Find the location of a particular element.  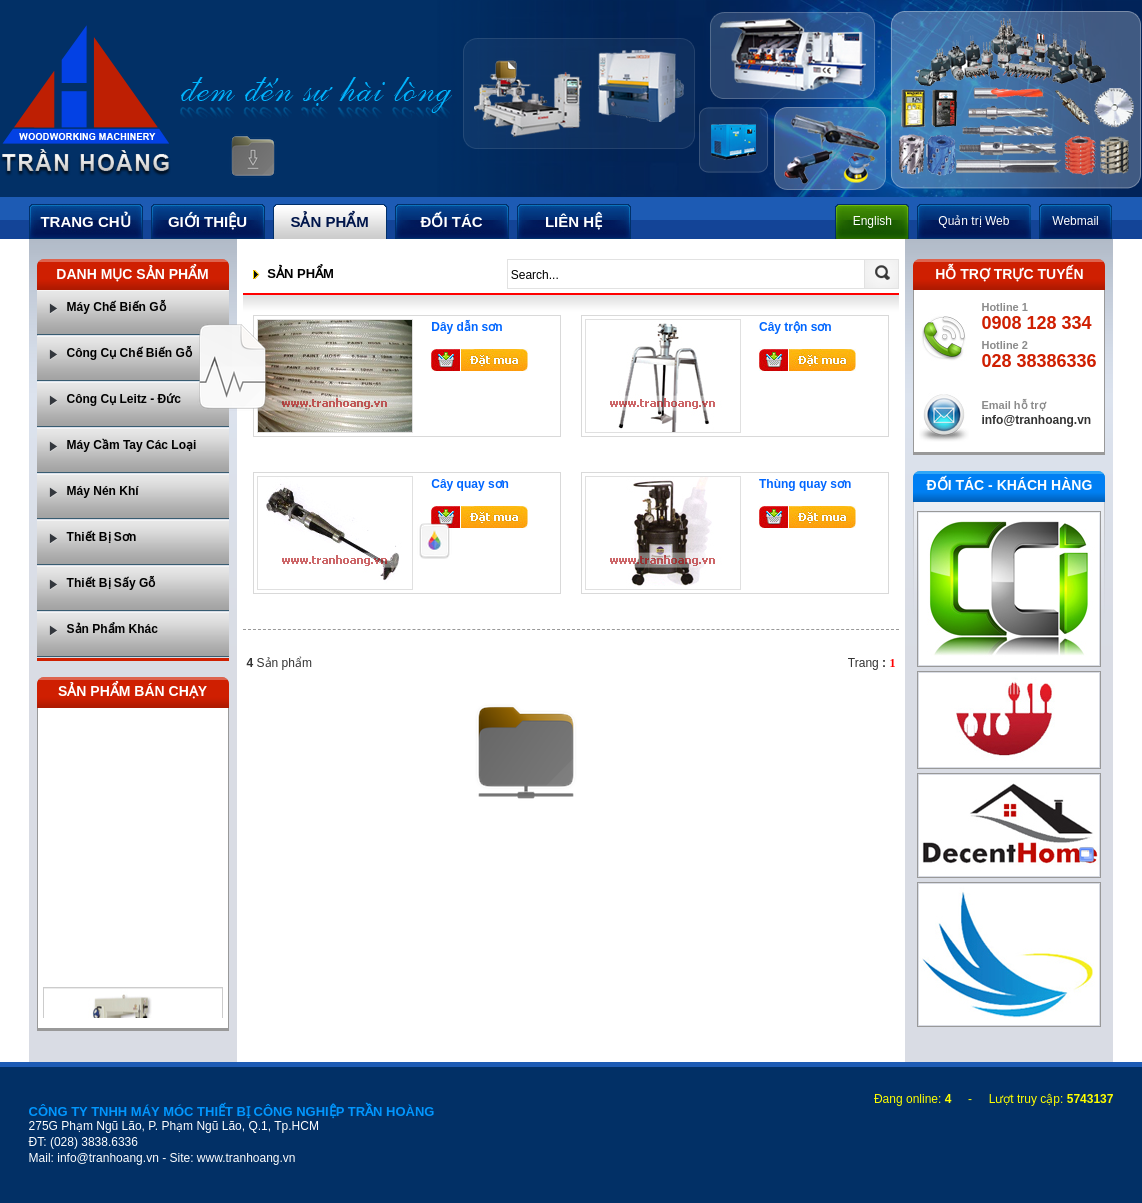

manage startup applications and session settings is located at coordinates (1086, 854).